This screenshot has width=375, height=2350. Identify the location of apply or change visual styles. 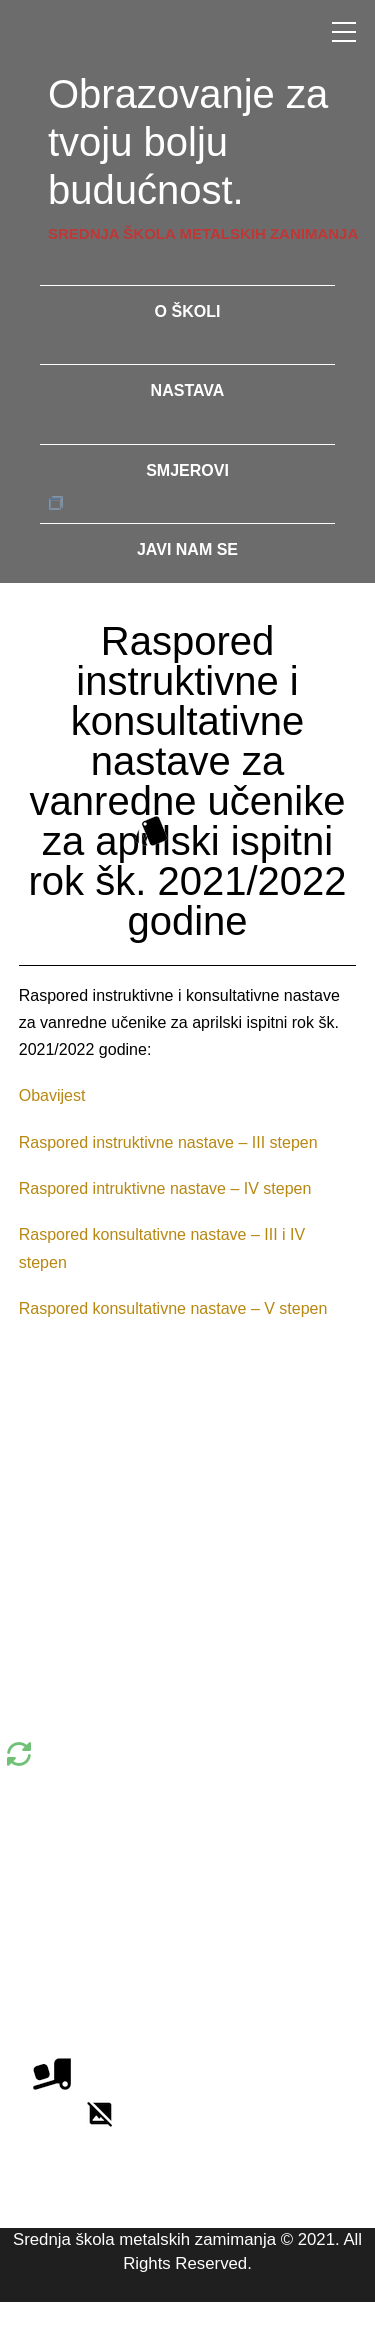
(151, 830).